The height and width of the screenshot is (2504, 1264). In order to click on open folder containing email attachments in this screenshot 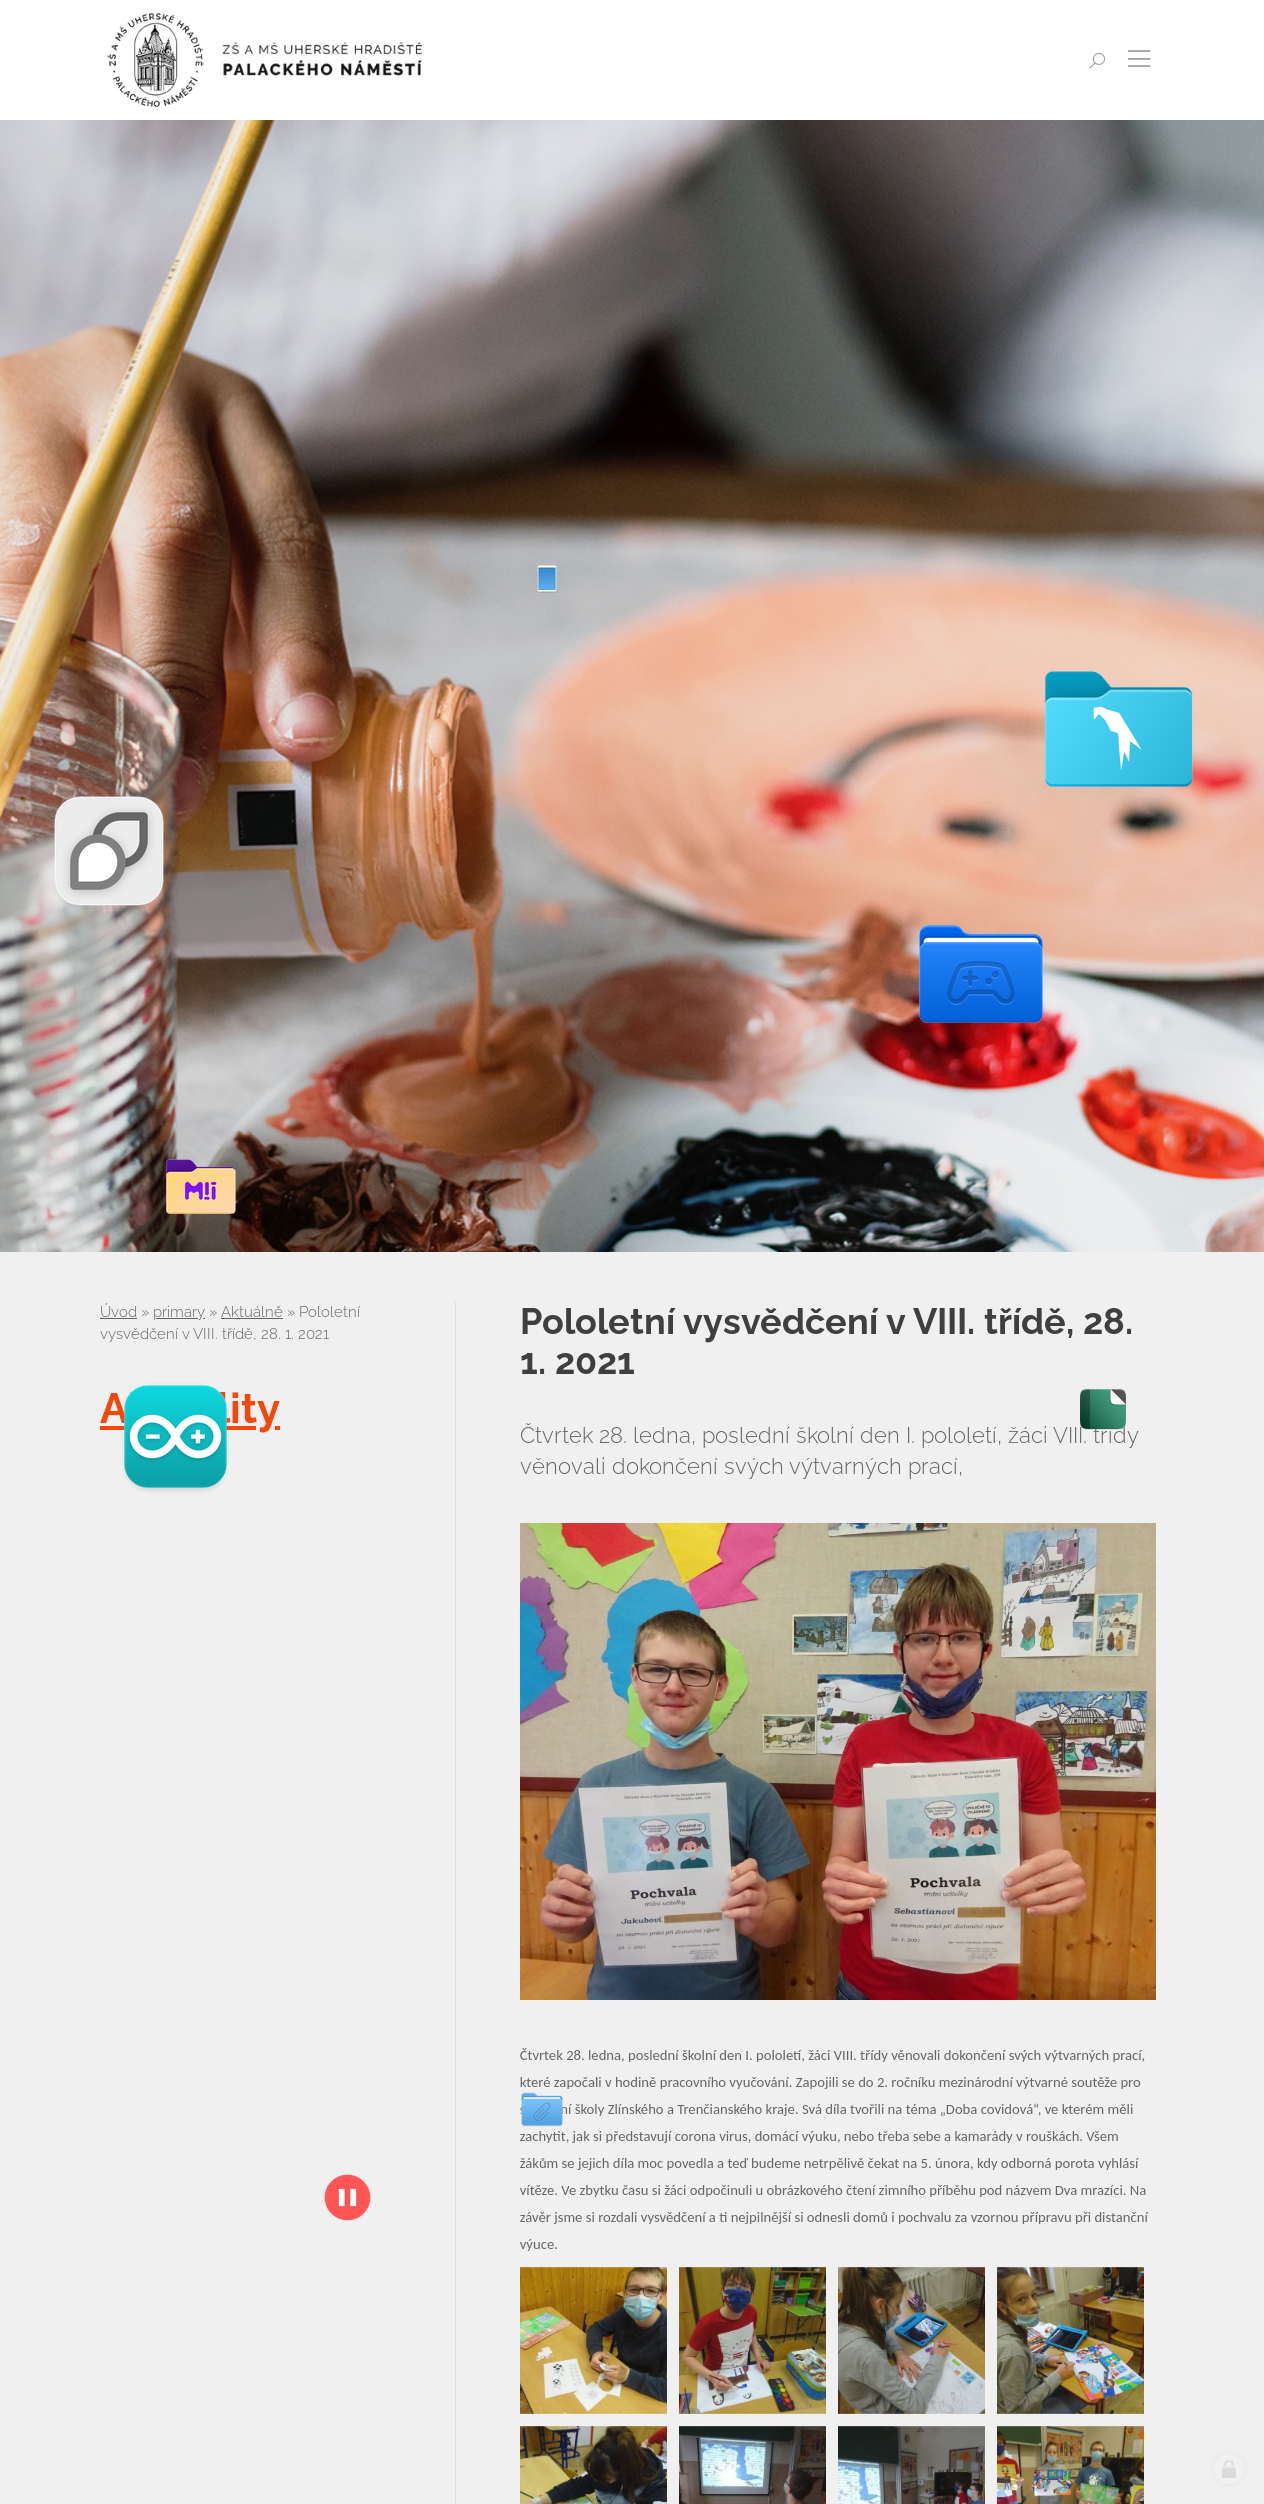, I will do `click(542, 2109)`.